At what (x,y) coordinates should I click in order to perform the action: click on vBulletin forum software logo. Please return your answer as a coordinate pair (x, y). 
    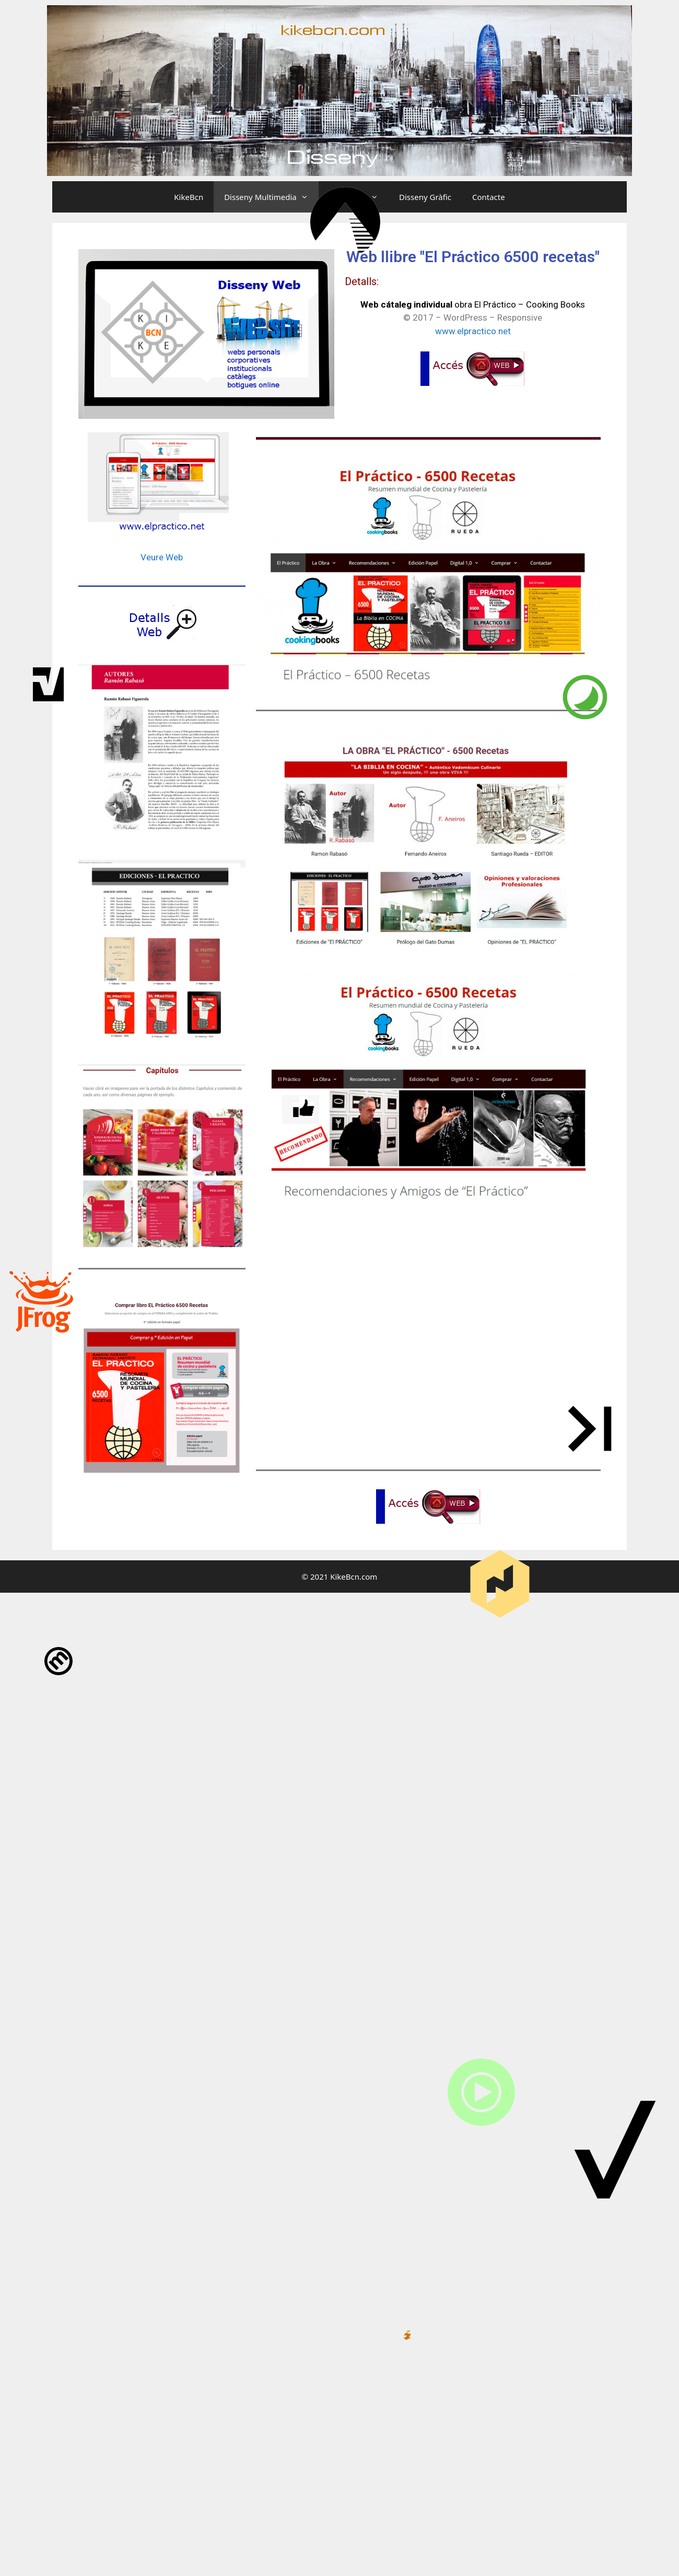
    Looking at the image, I should click on (48, 684).